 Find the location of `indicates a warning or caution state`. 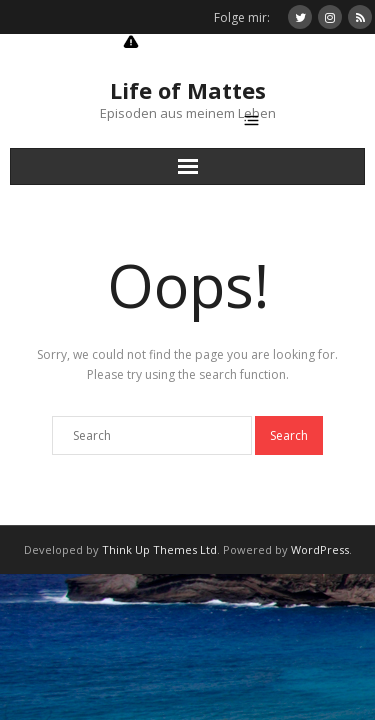

indicates a warning or caution state is located at coordinates (131, 42).